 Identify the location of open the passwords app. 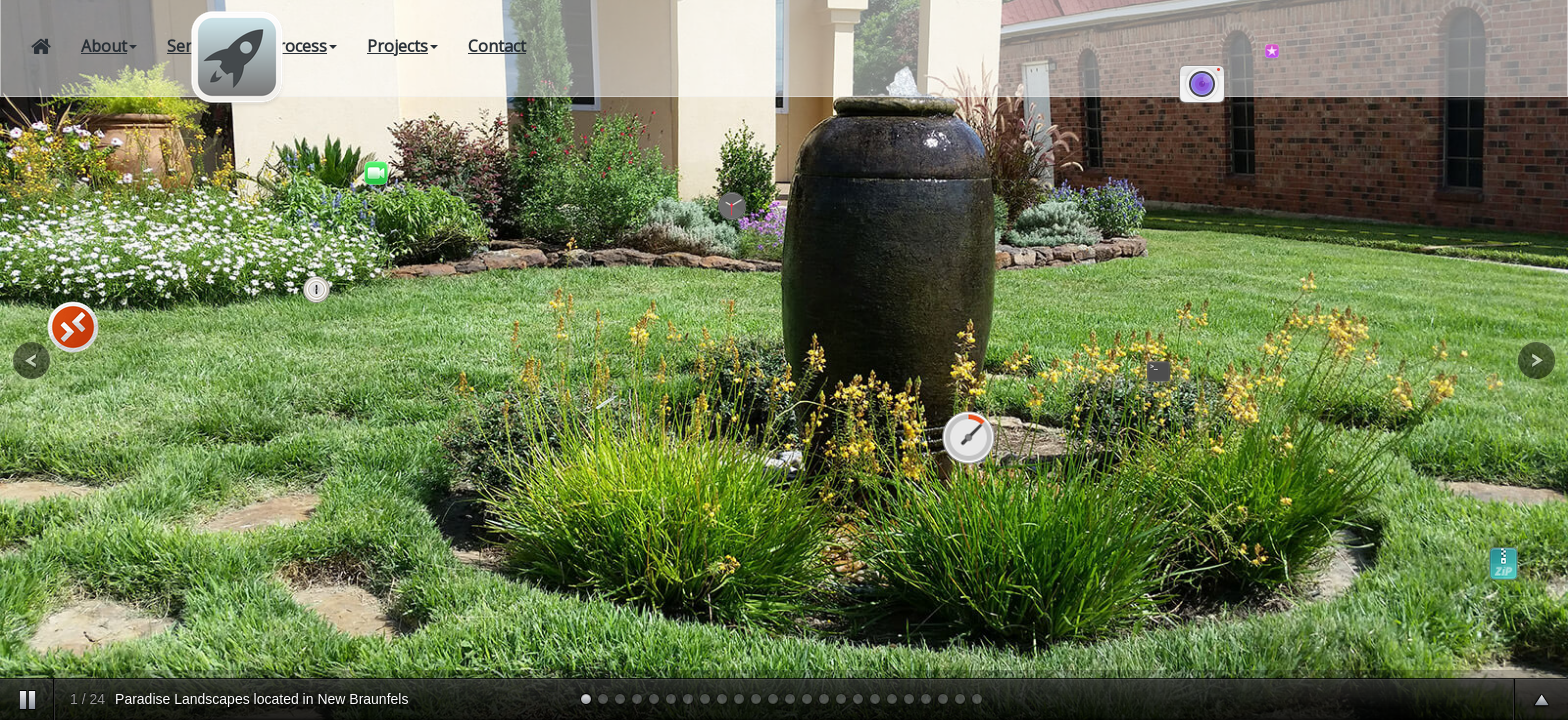
(316, 289).